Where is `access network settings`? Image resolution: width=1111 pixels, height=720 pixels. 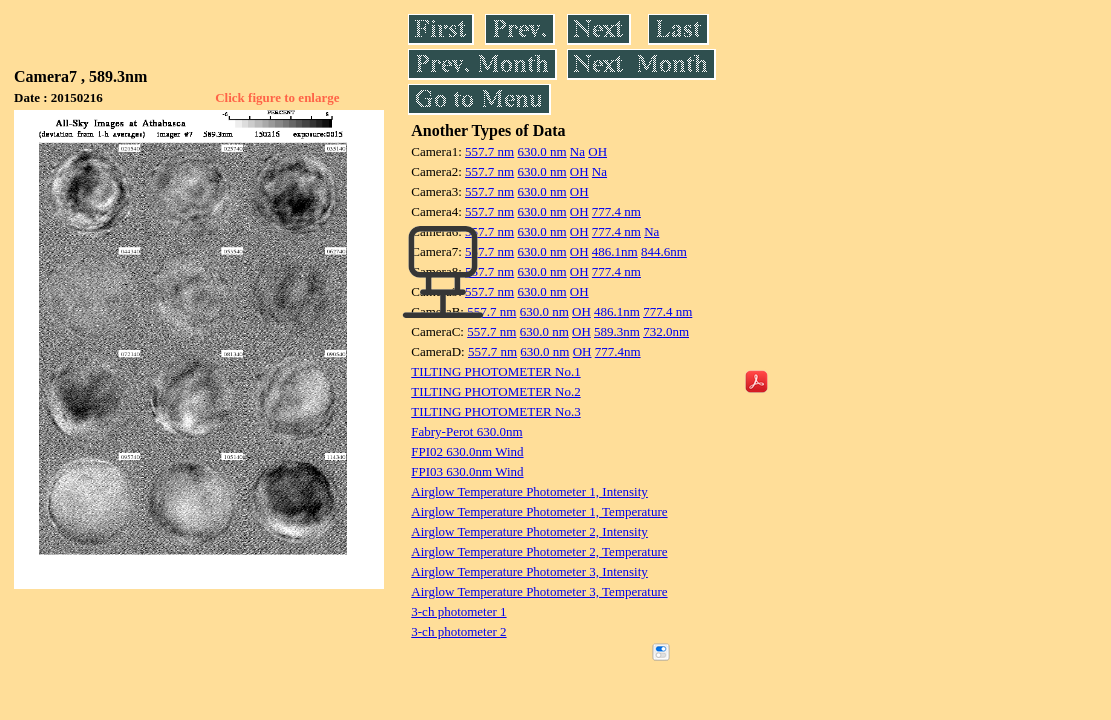 access network settings is located at coordinates (443, 272).